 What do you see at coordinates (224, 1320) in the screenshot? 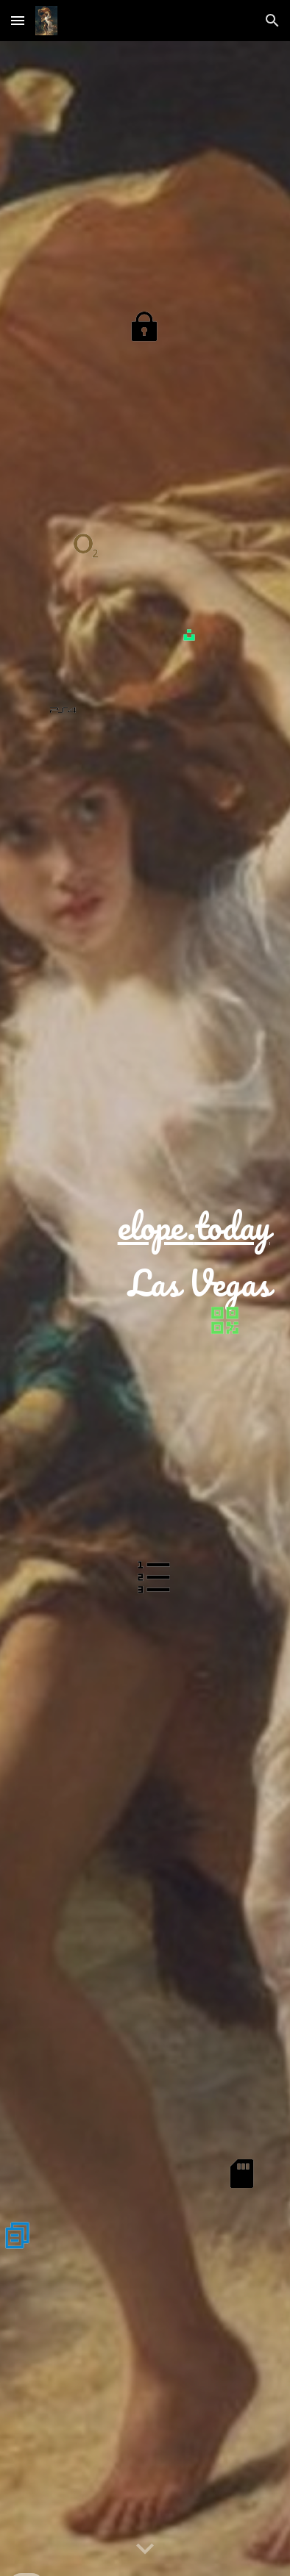
I see `scan or generate a QR code` at bounding box center [224, 1320].